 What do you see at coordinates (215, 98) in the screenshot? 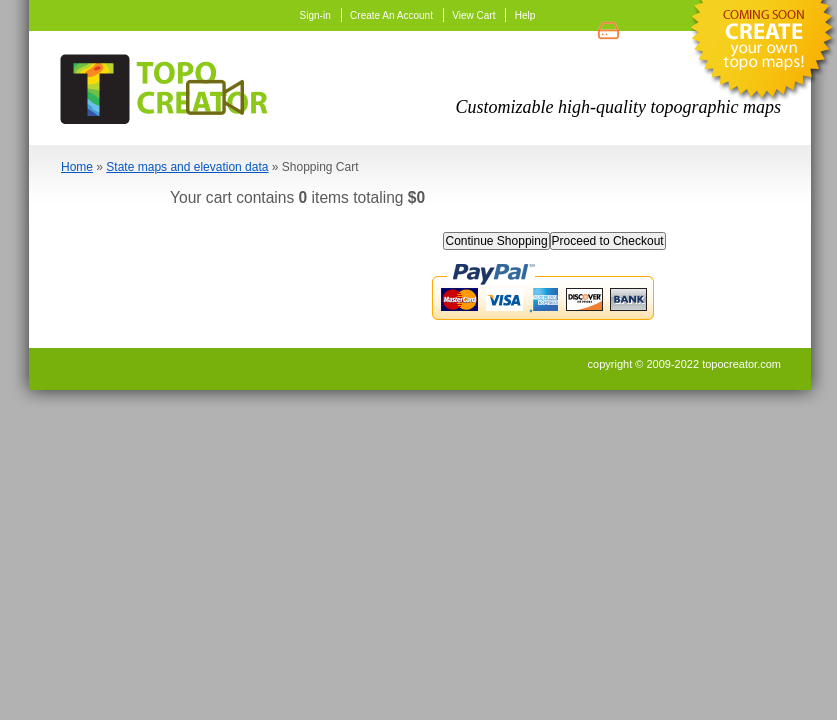
I see `start a video call` at bounding box center [215, 98].